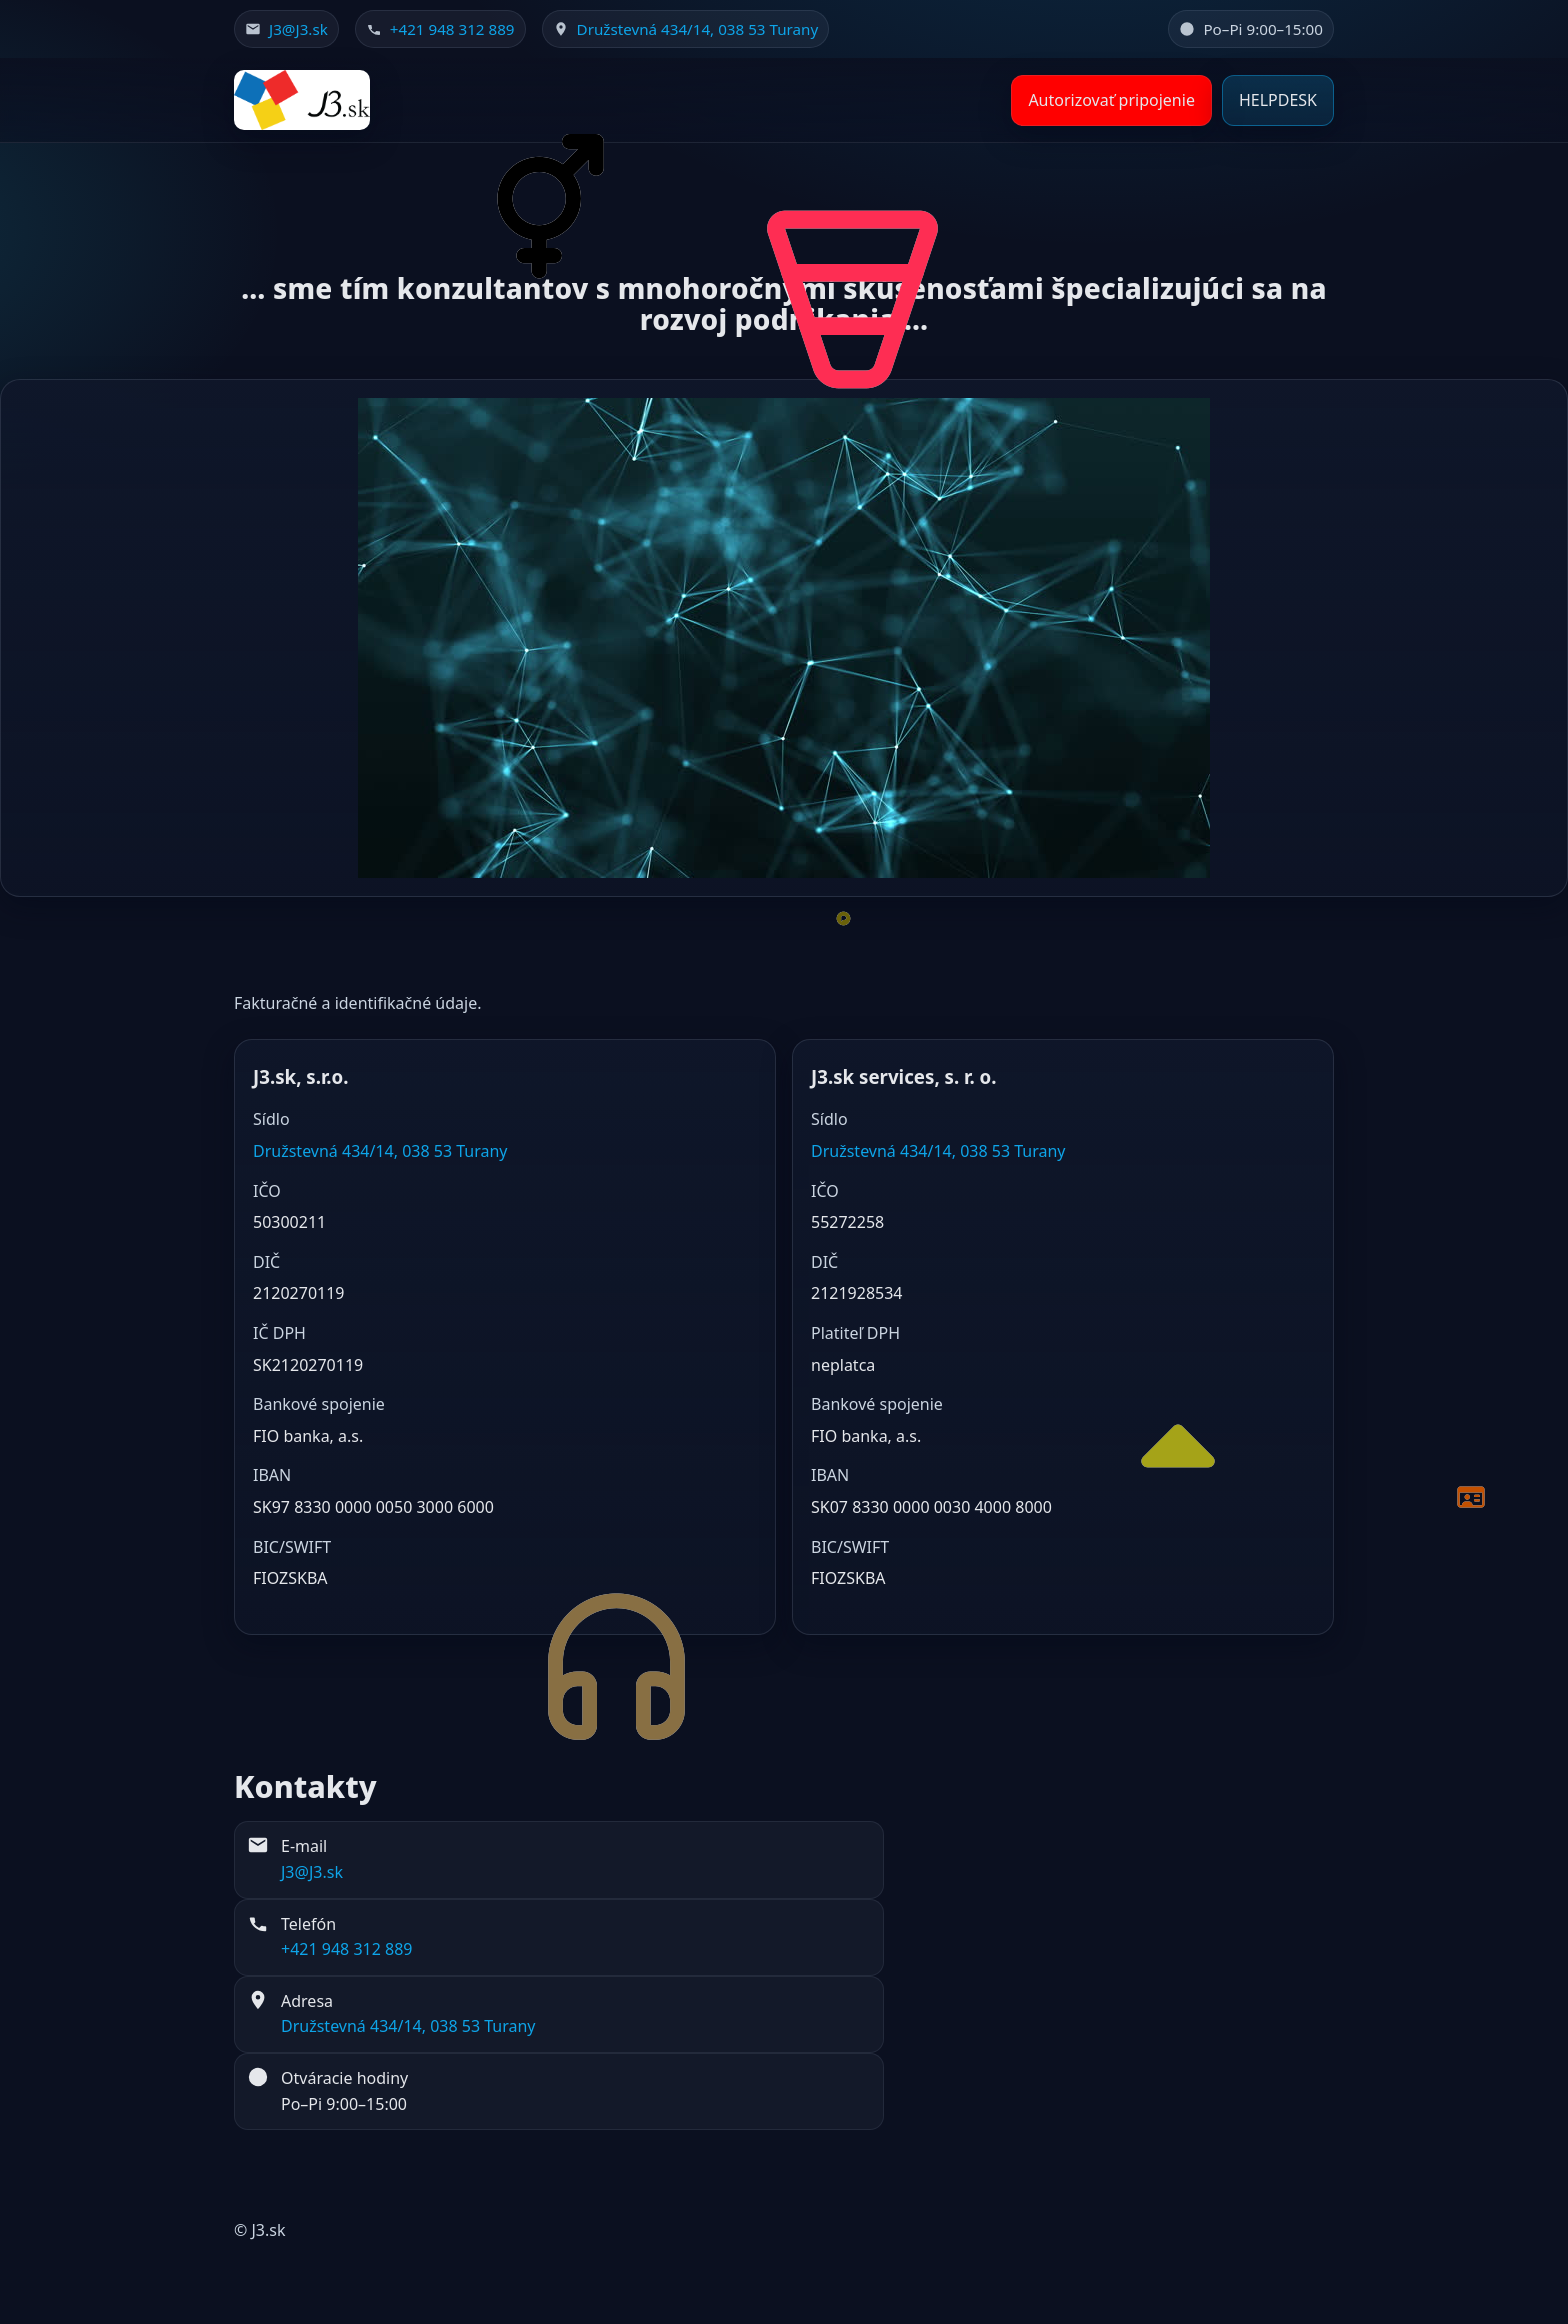 The image size is (1568, 2324). I want to click on view your profile or identification details, so click(1471, 1497).